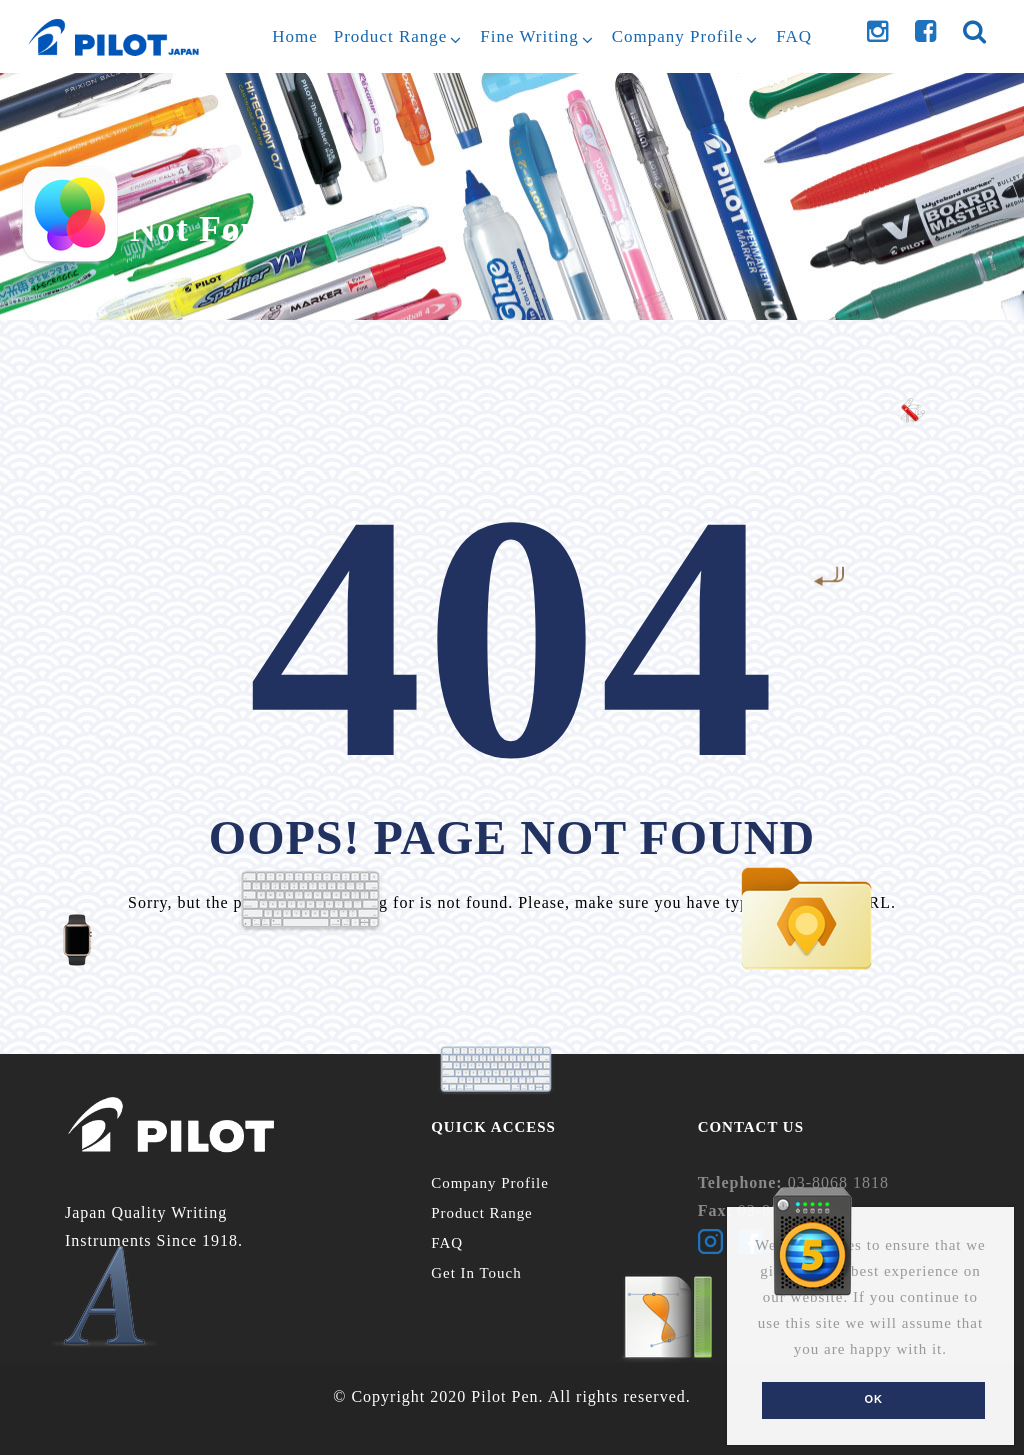 The image size is (1024, 1455). I want to click on access RAID 5 storage configuration, so click(812, 1241).